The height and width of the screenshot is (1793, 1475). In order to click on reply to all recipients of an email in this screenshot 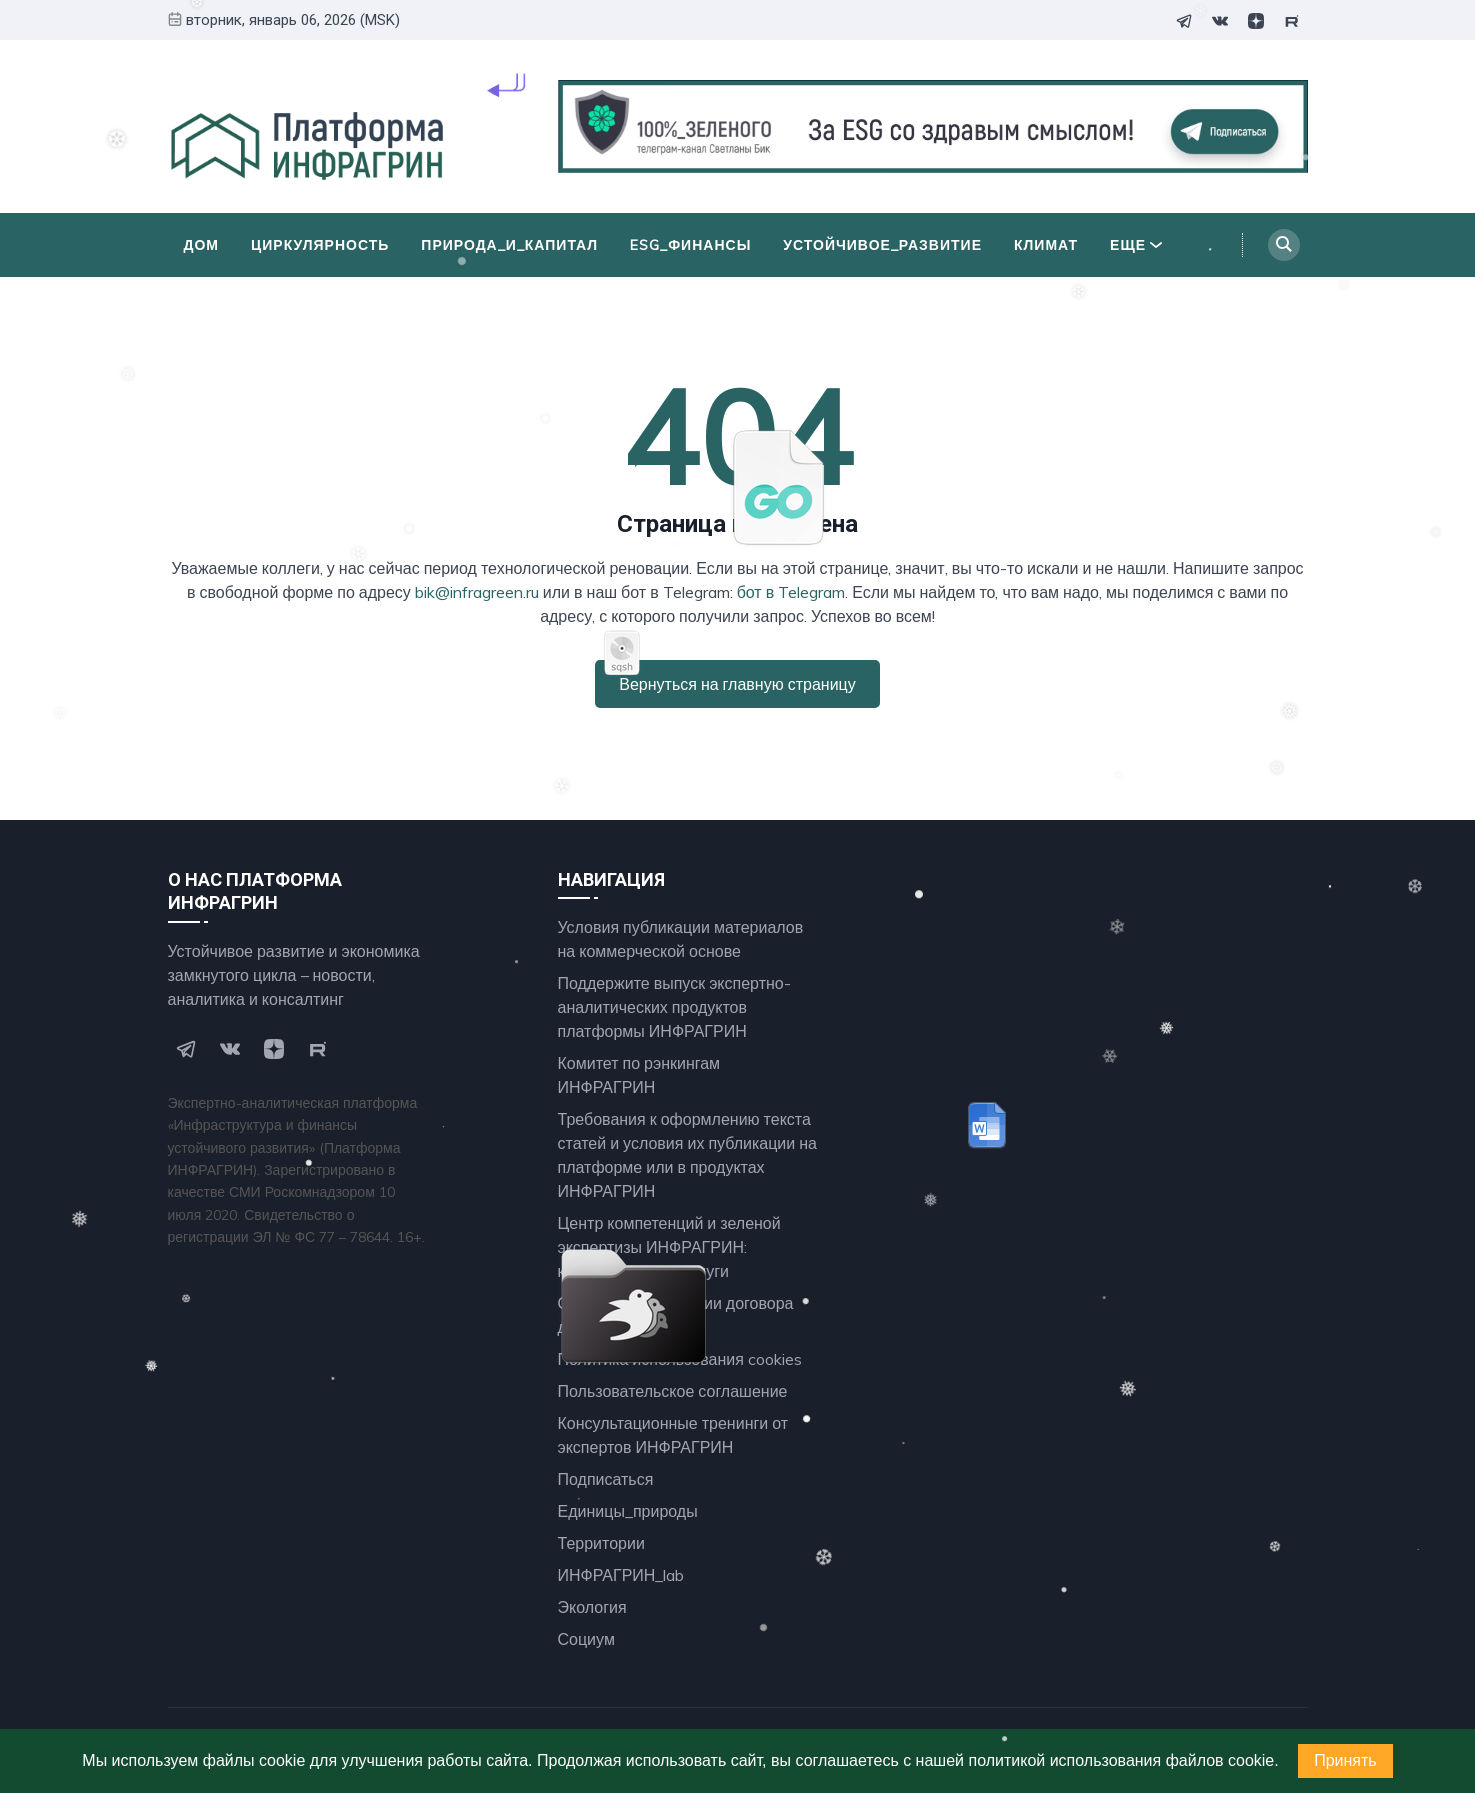, I will do `click(505, 82)`.